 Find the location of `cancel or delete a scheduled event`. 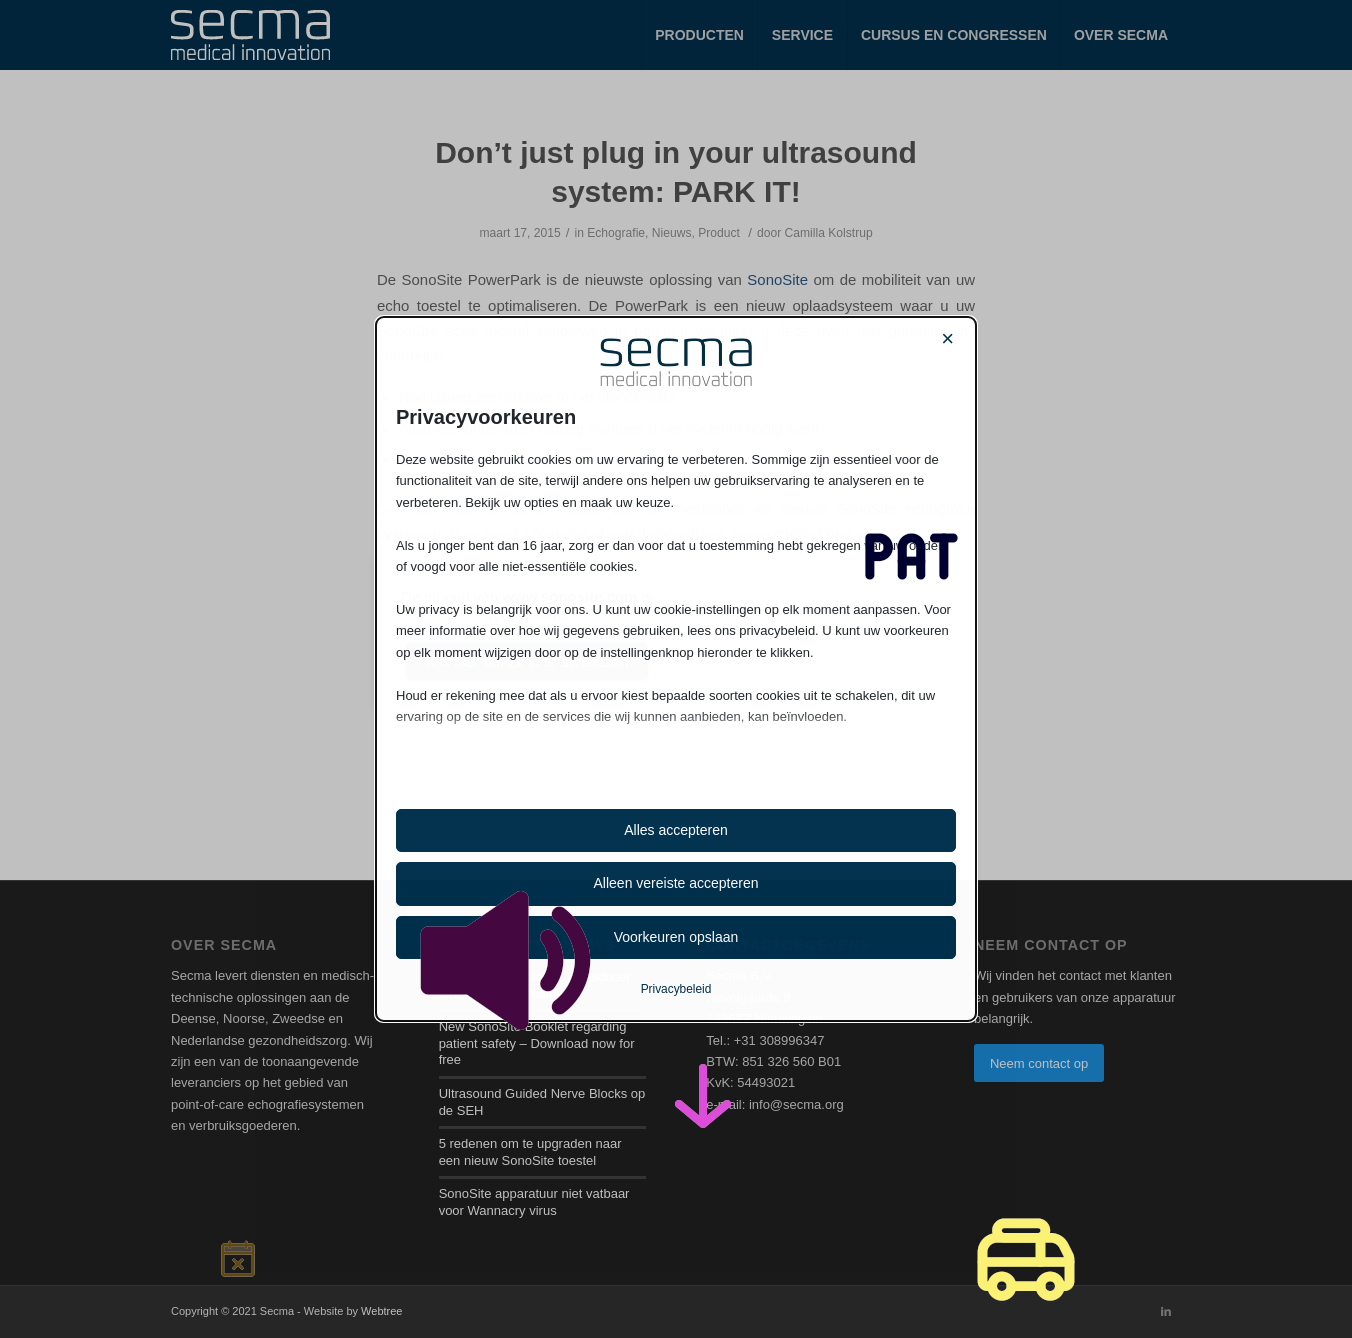

cancel or delete a scheduled event is located at coordinates (238, 1260).